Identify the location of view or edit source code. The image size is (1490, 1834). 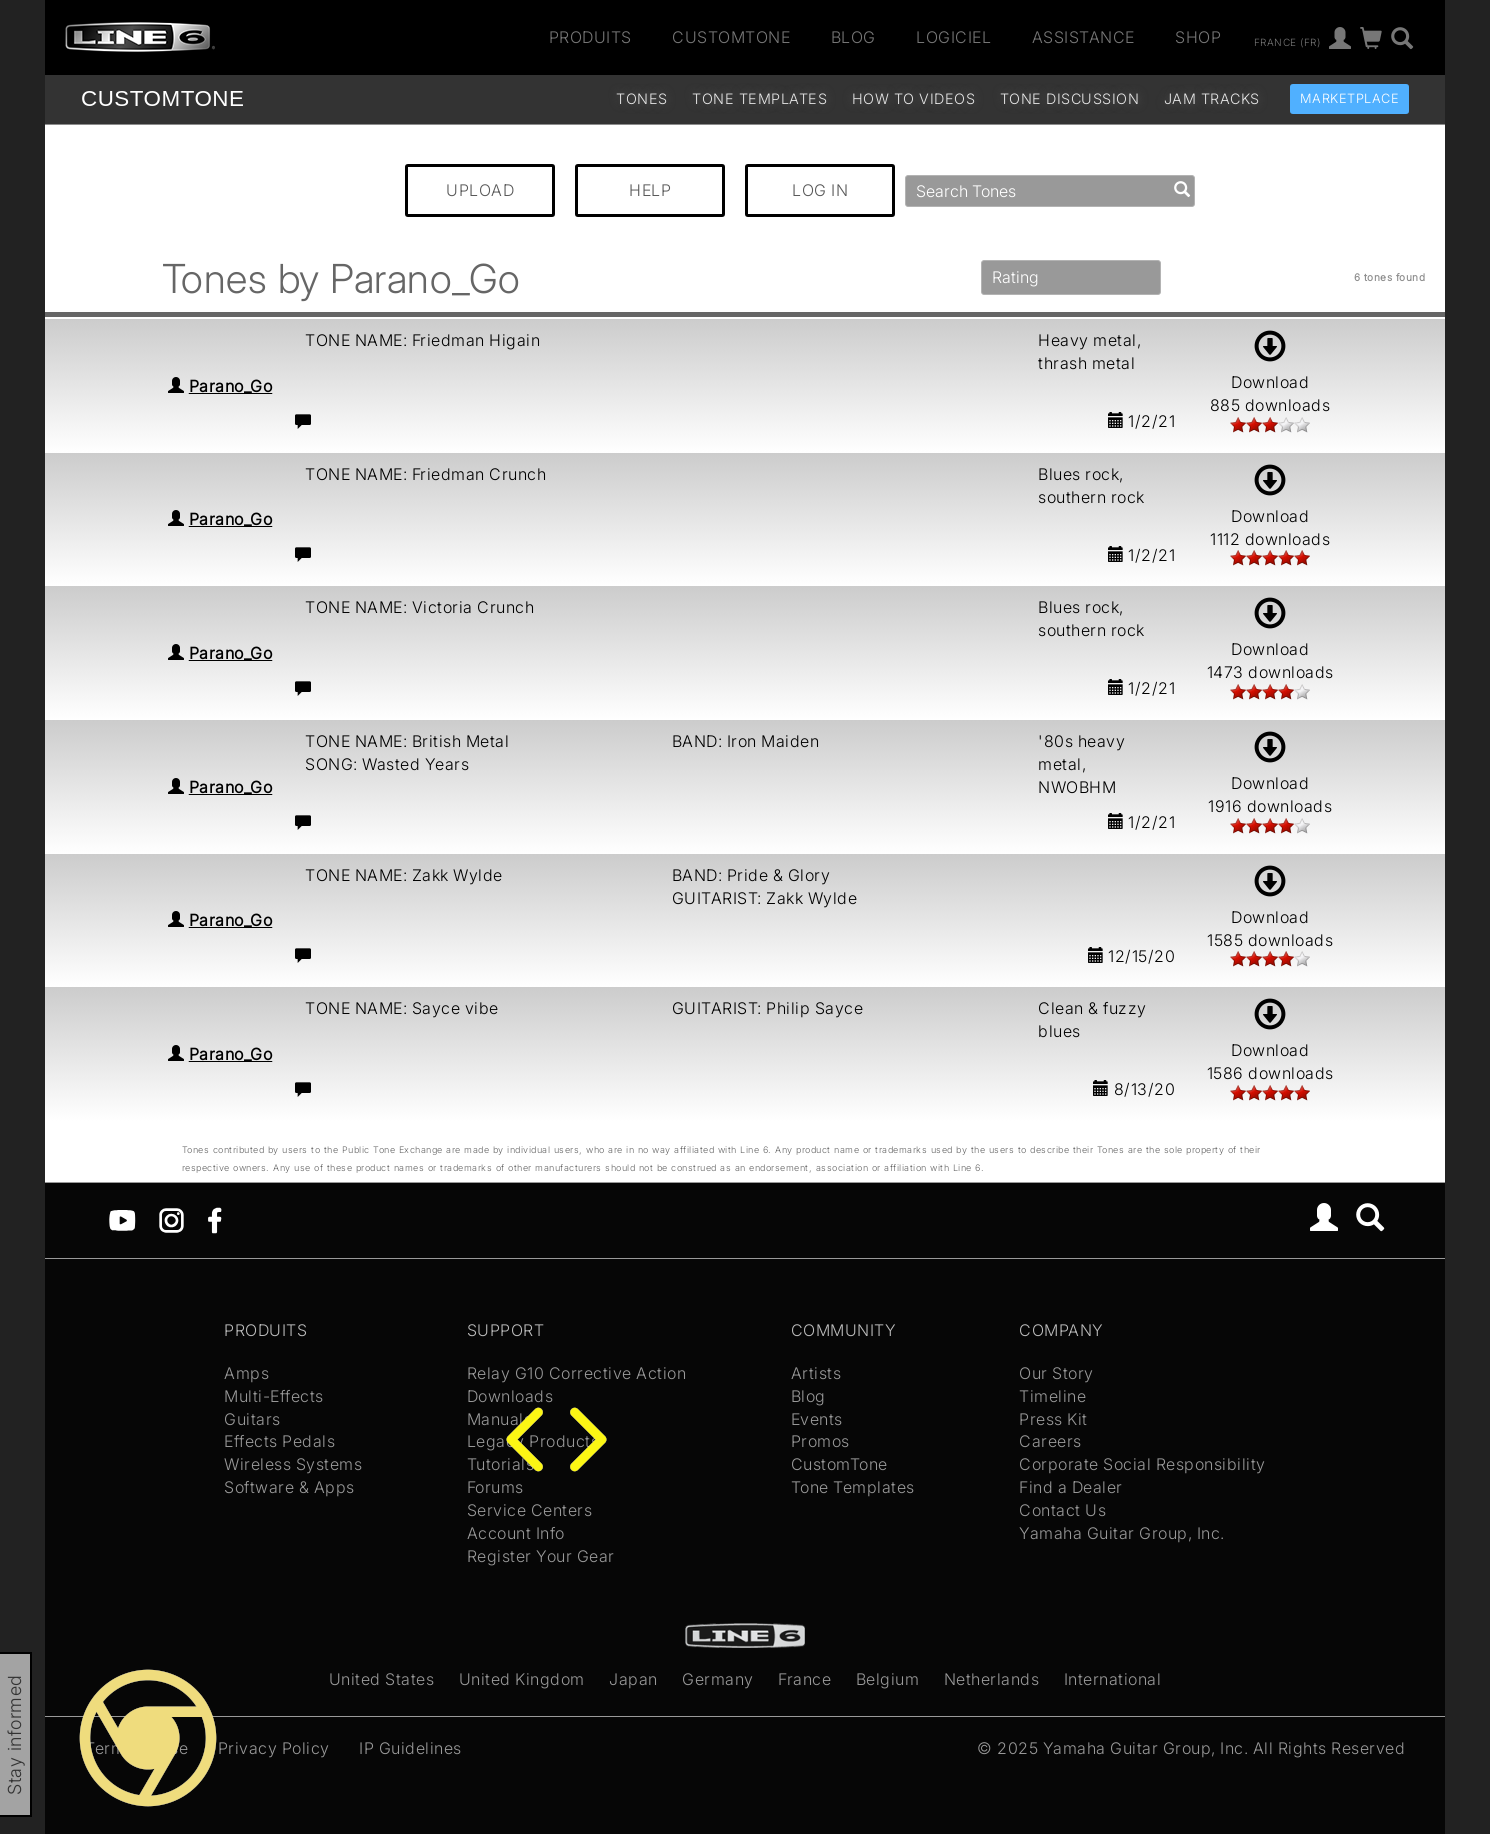
(556, 1439).